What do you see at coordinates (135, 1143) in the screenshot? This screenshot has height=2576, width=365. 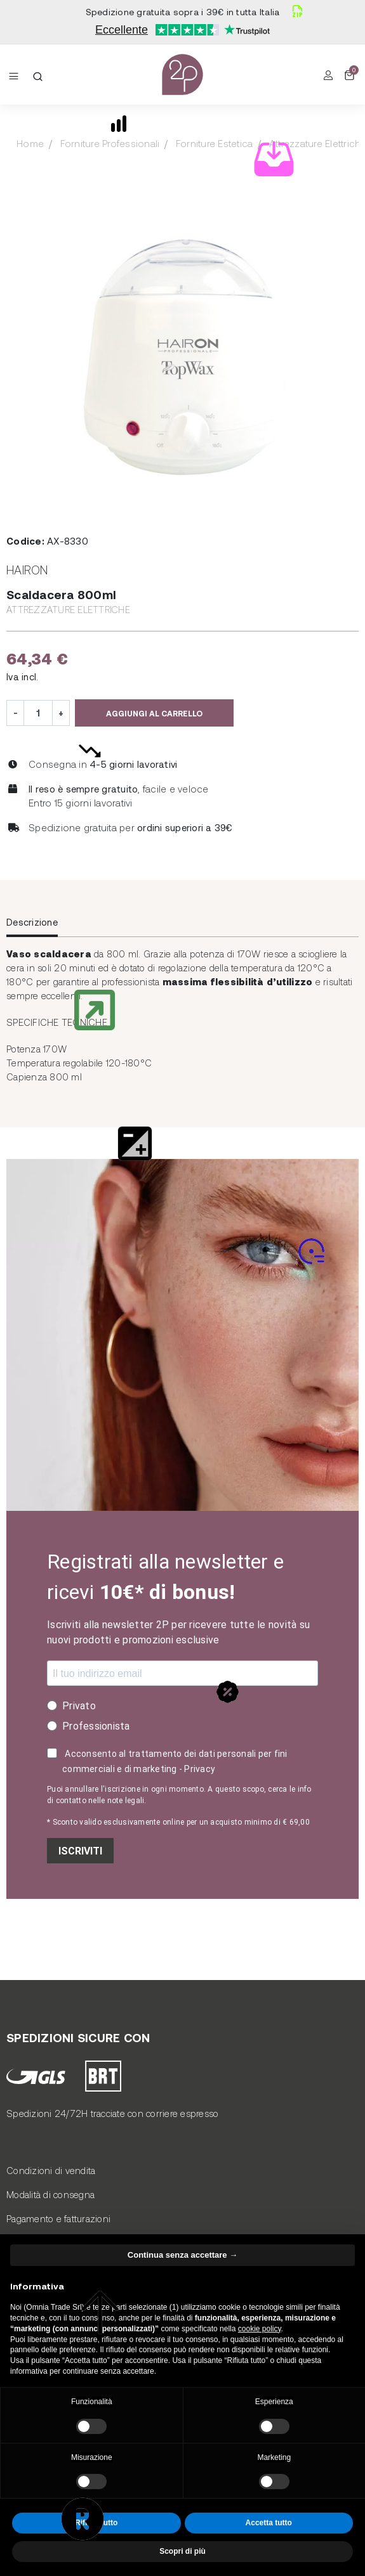 I see `adjust image exposure settings` at bounding box center [135, 1143].